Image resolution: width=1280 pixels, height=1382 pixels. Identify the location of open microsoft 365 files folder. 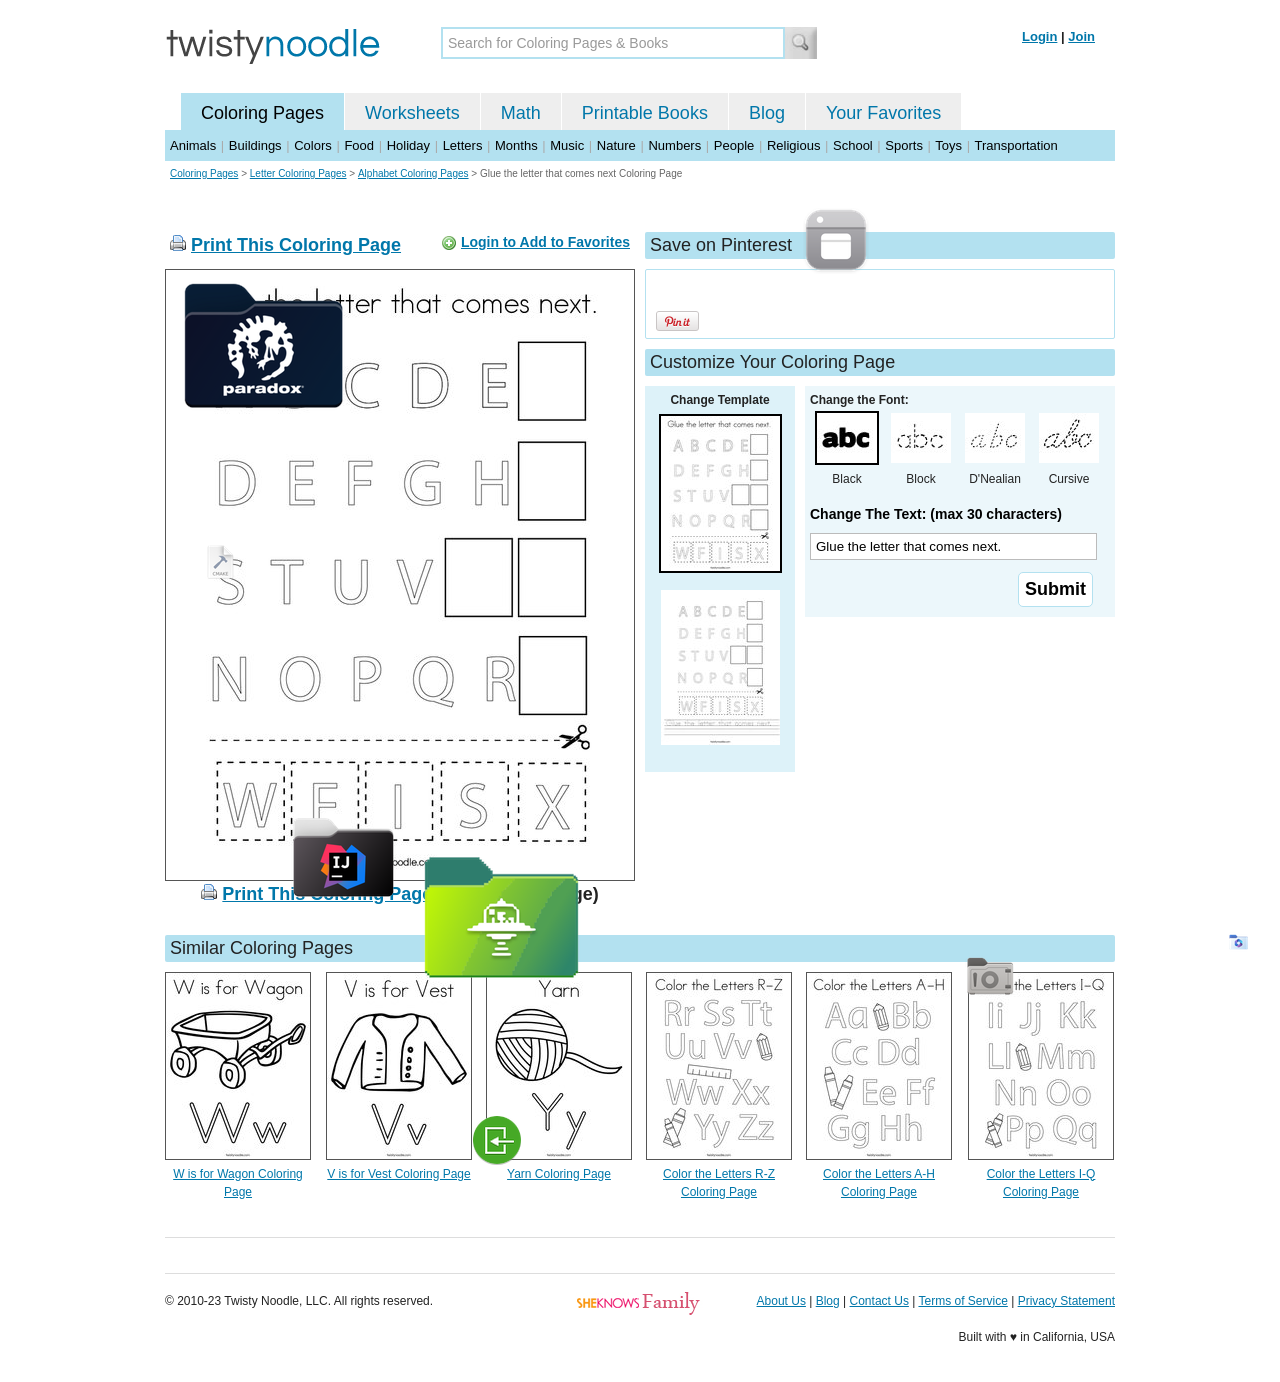
(1238, 942).